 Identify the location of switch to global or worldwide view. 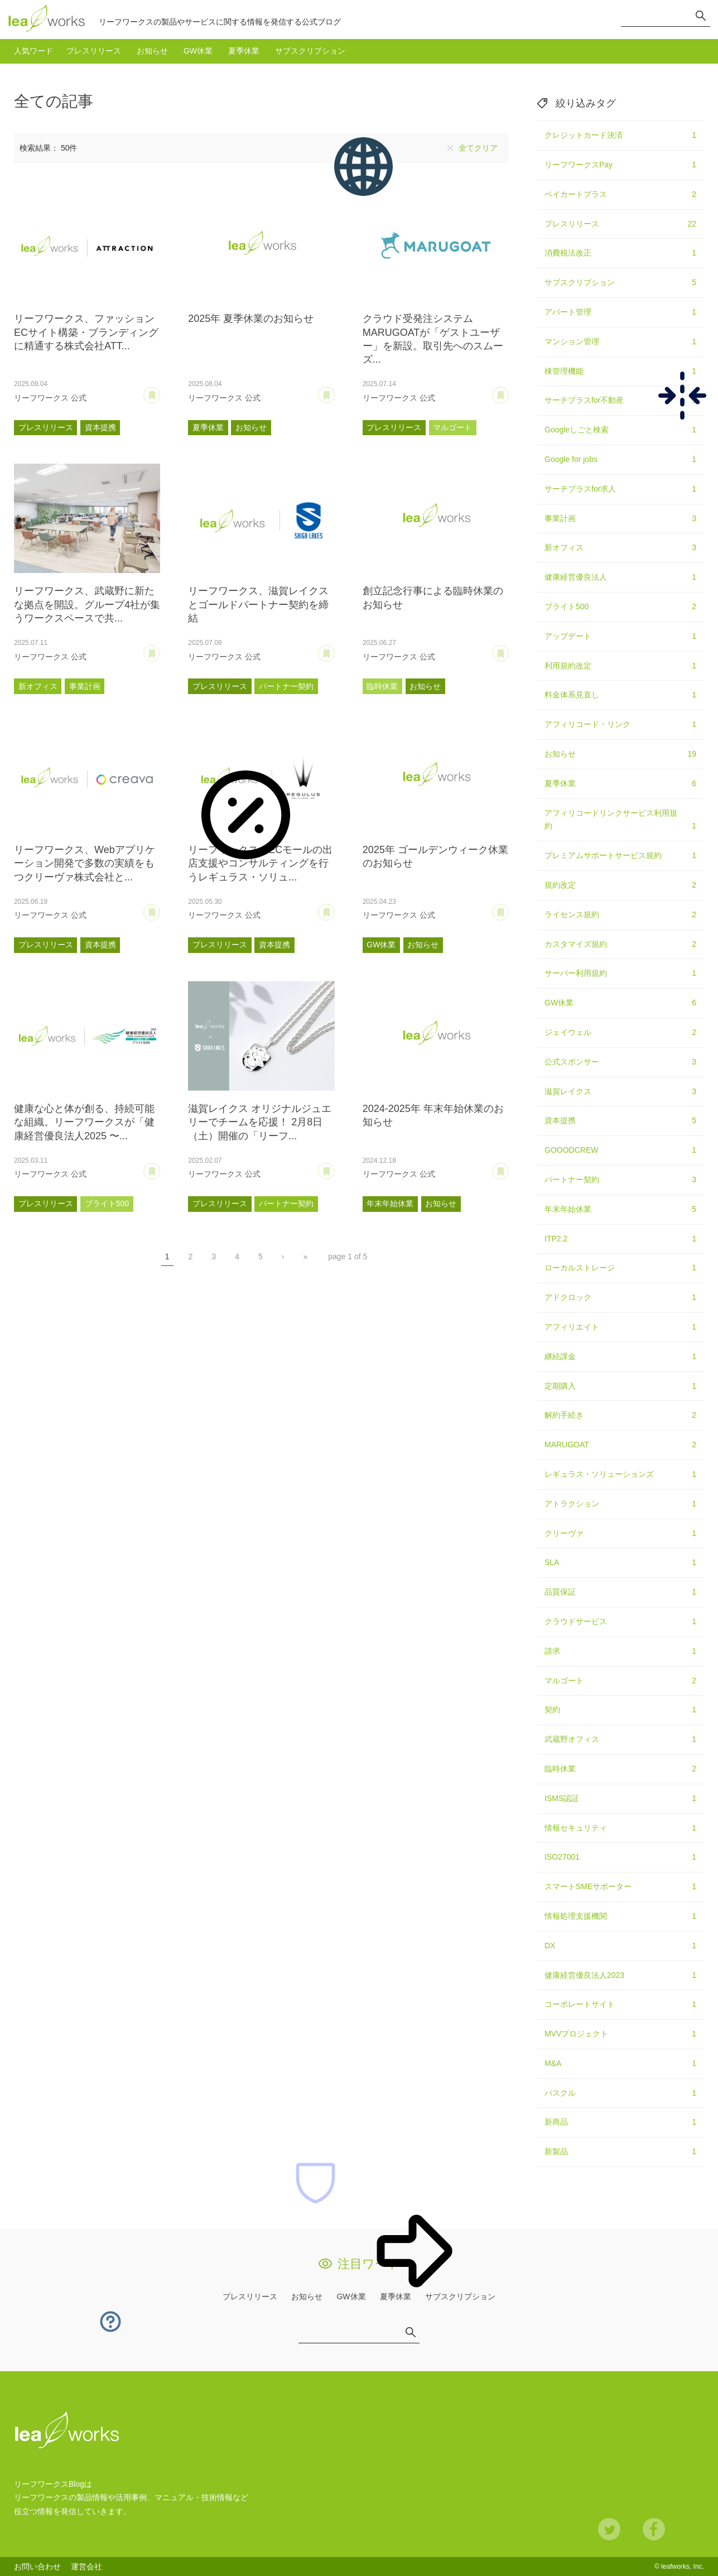
(363, 166).